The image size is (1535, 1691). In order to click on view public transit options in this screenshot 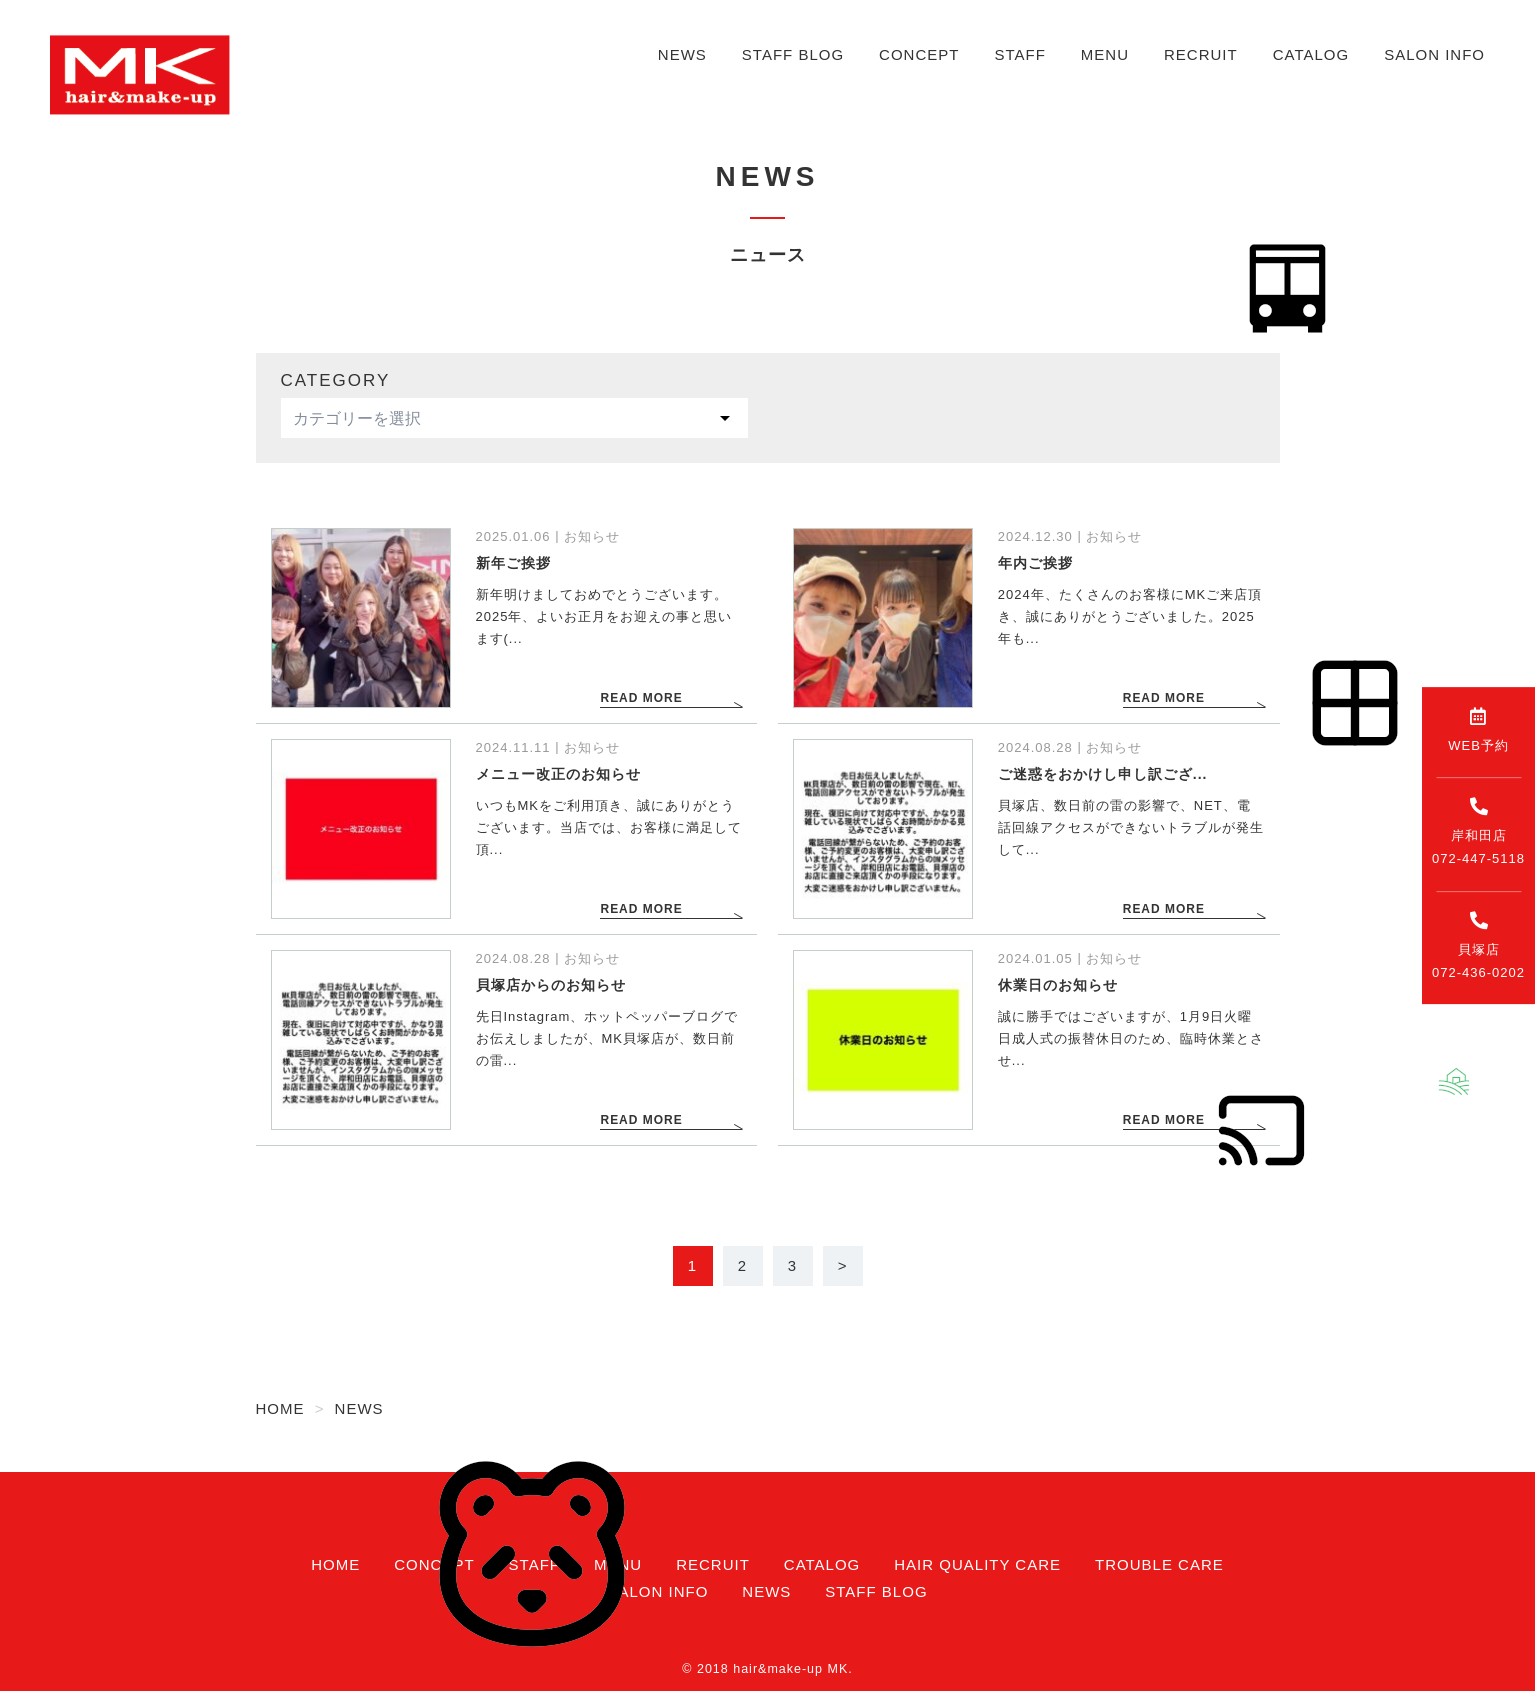, I will do `click(1287, 288)`.